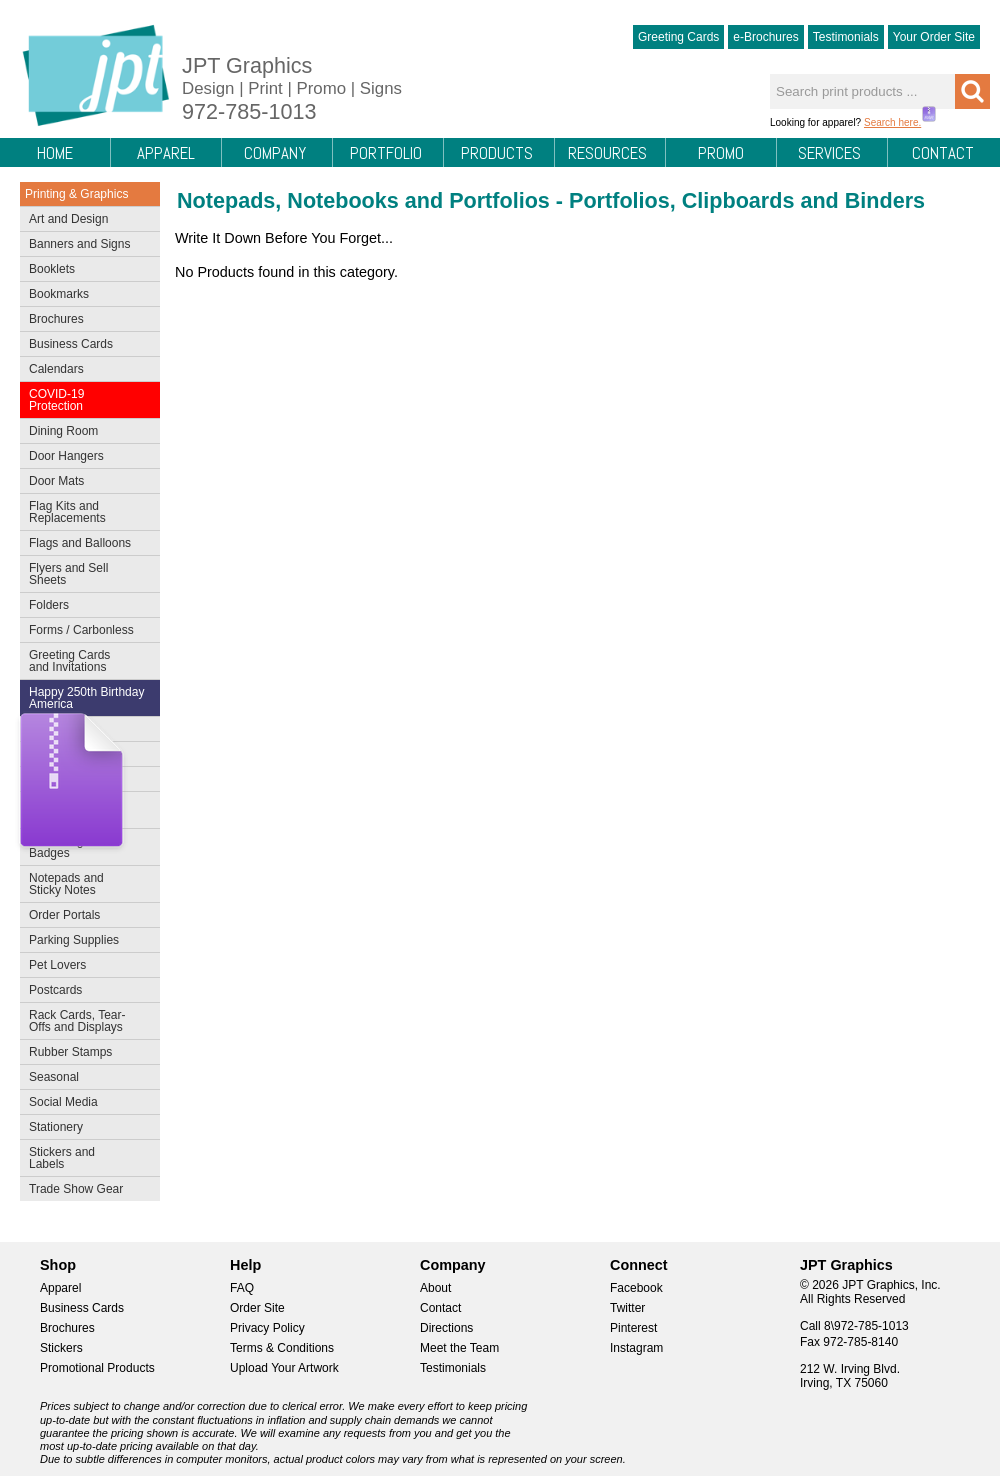 The height and width of the screenshot is (1476, 1000). What do you see at coordinates (929, 114) in the screenshot?
I see `a compressed RAR archive file` at bounding box center [929, 114].